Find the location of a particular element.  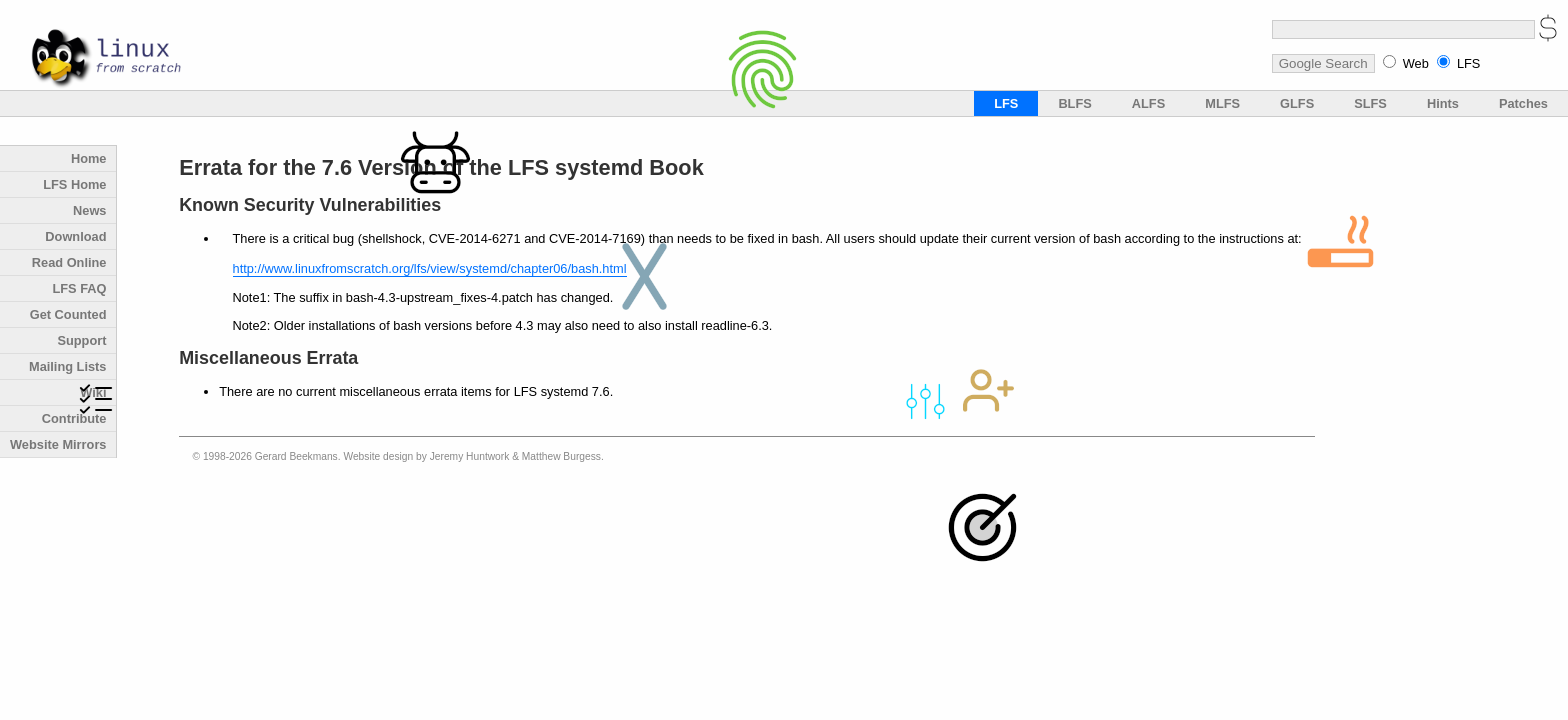

set a goal or target is located at coordinates (982, 527).